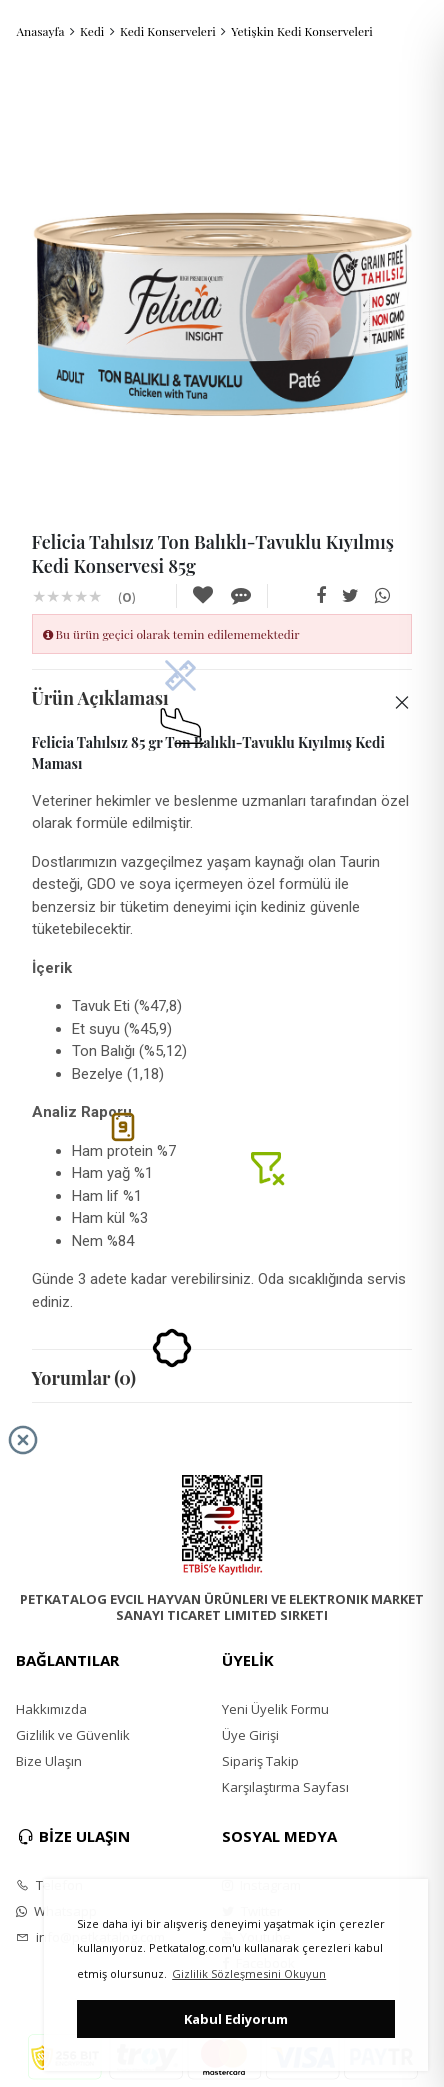  I want to click on clear all active filters, so click(266, 1167).